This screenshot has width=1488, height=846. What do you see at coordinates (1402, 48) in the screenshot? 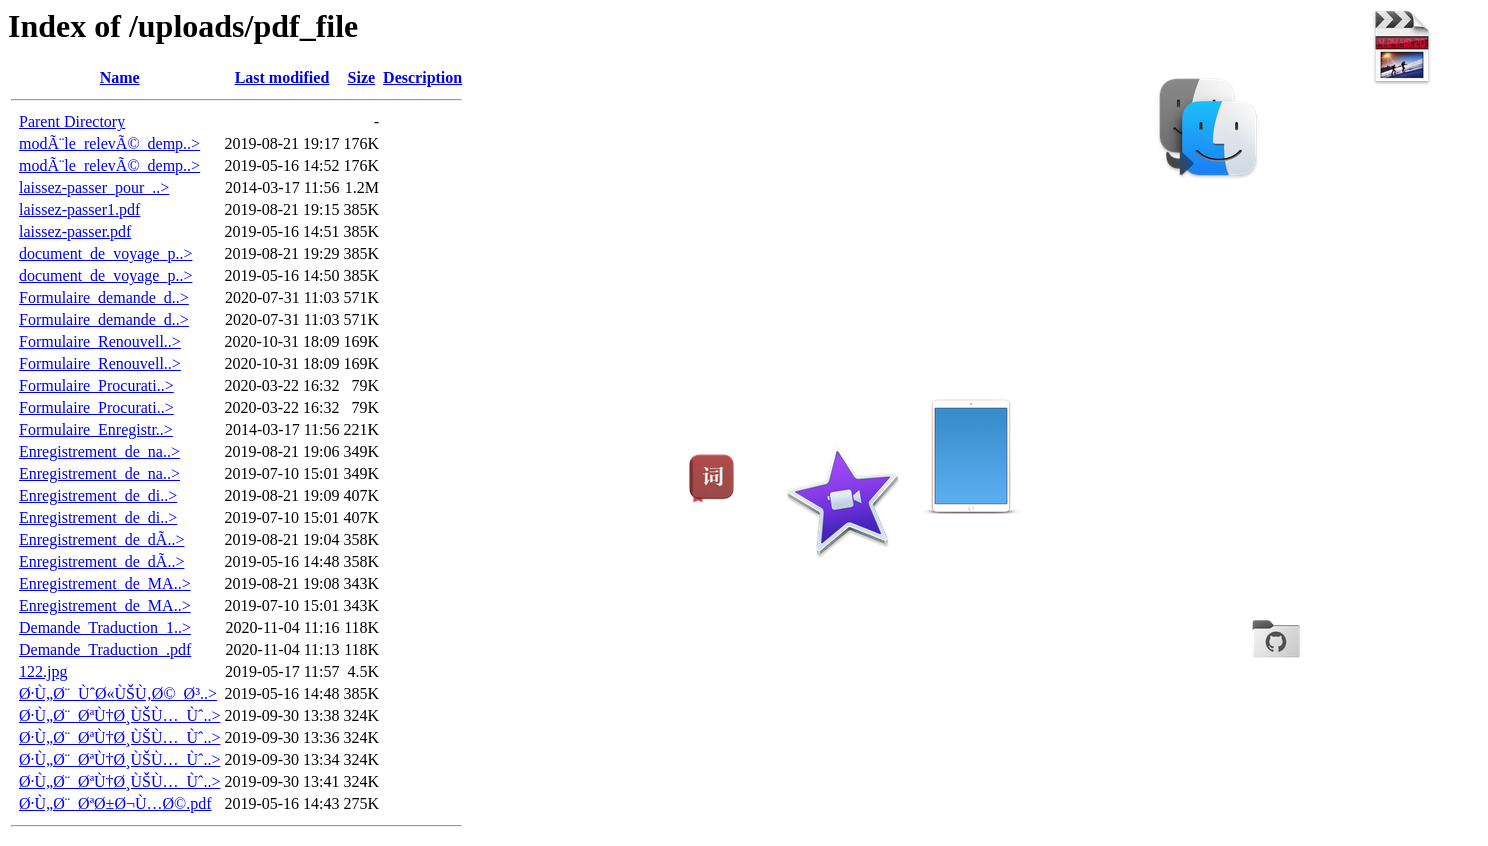
I see `open iMovie project library` at bounding box center [1402, 48].